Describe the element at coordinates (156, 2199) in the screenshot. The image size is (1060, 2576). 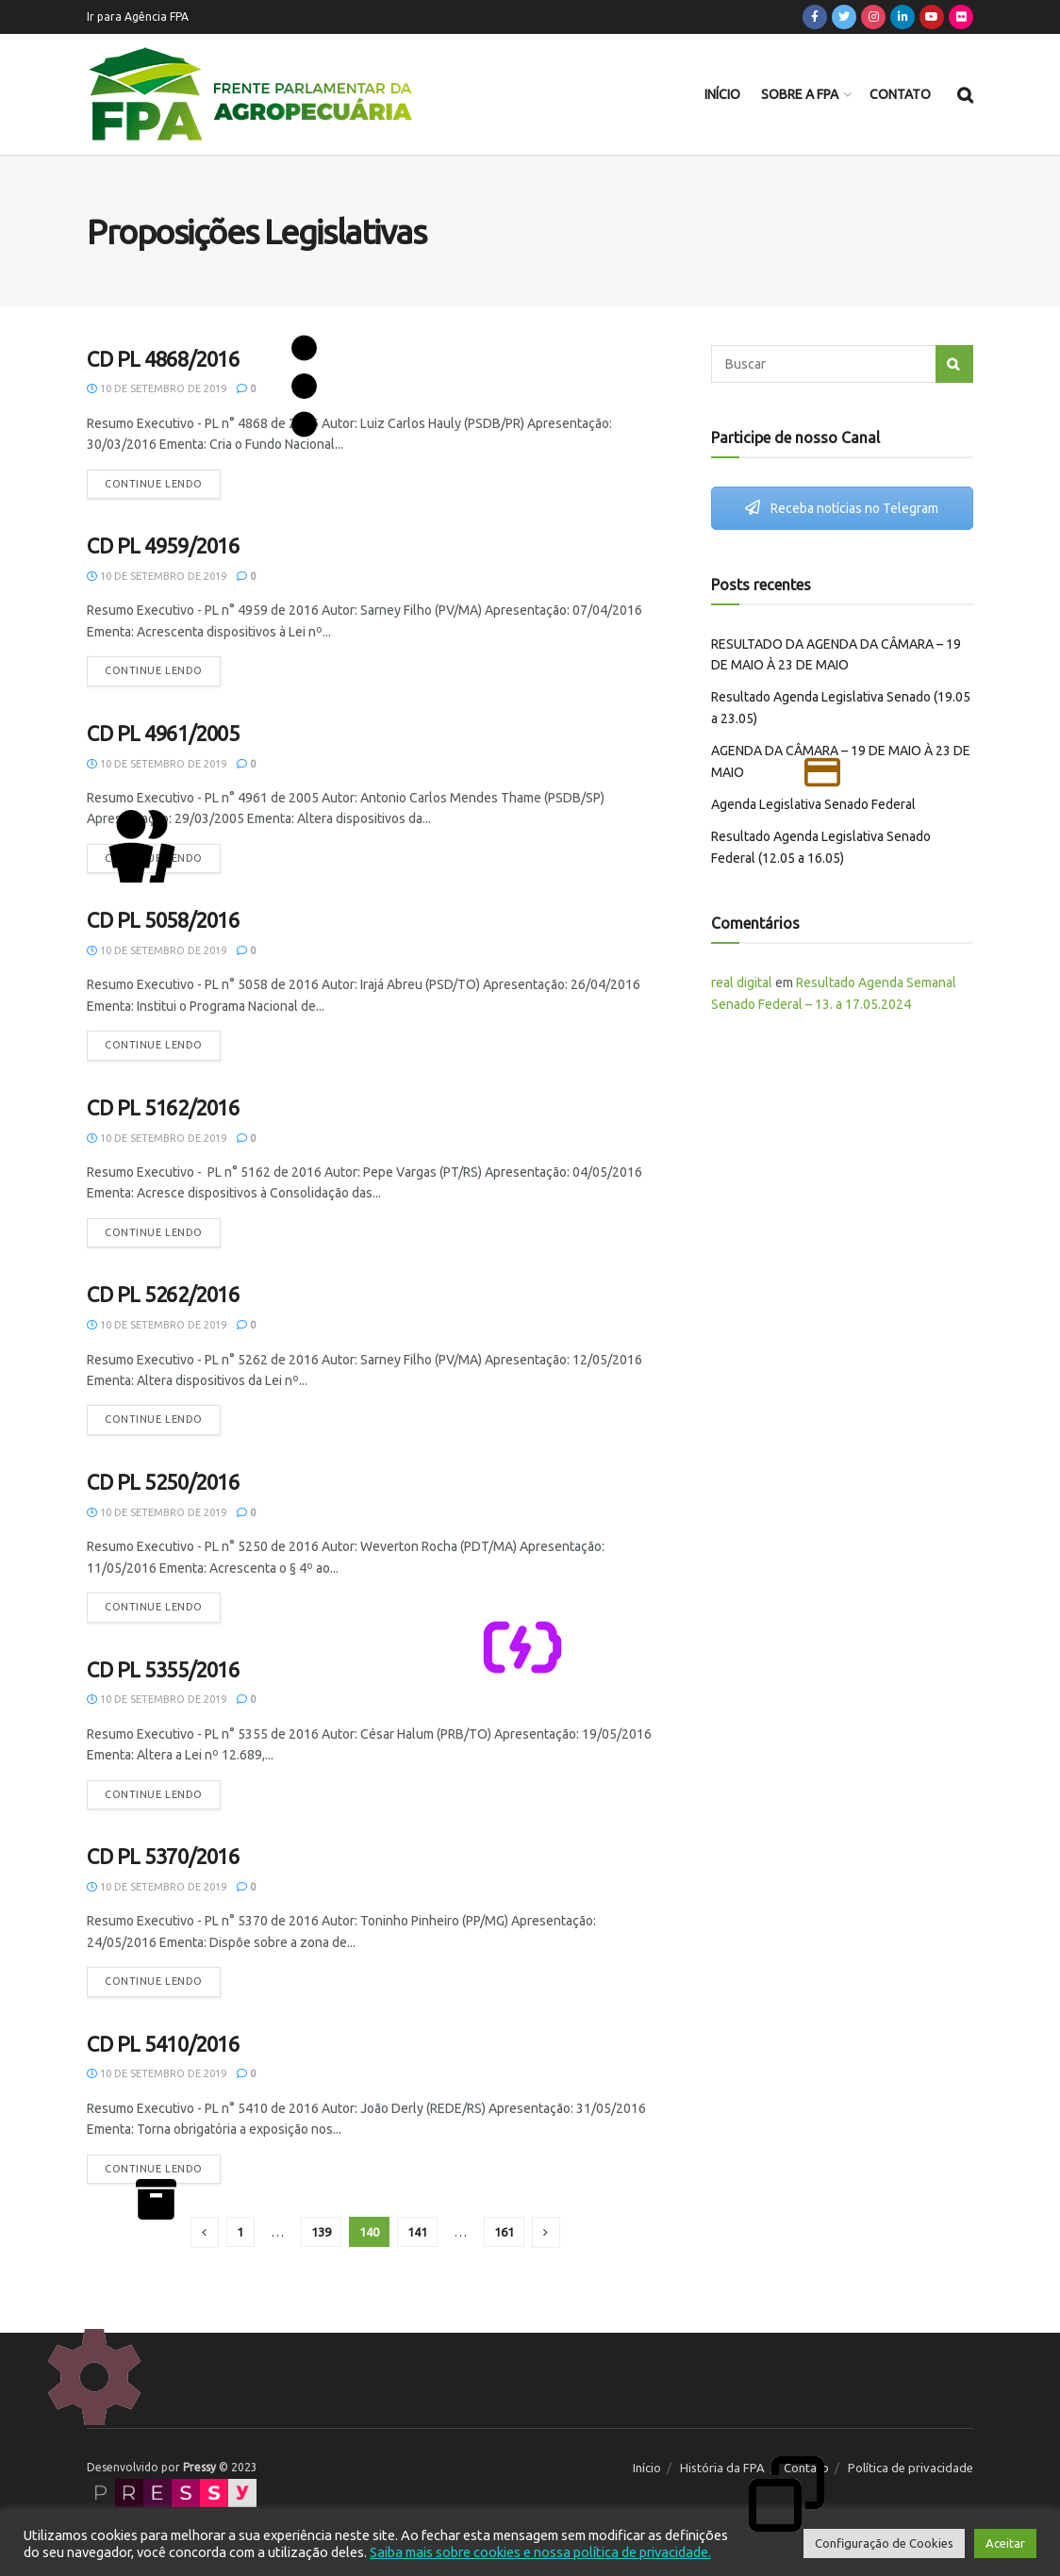
I see `access storage or archived files` at that location.